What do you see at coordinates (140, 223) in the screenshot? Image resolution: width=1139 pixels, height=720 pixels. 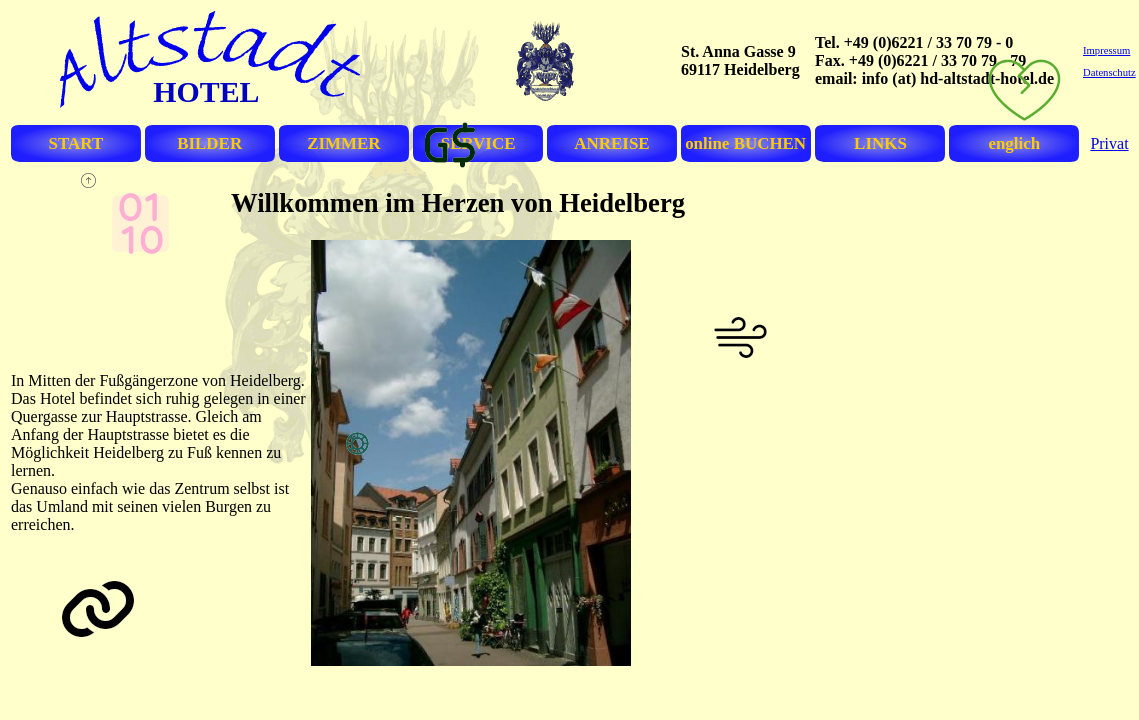 I see `view or edit binary data` at bounding box center [140, 223].